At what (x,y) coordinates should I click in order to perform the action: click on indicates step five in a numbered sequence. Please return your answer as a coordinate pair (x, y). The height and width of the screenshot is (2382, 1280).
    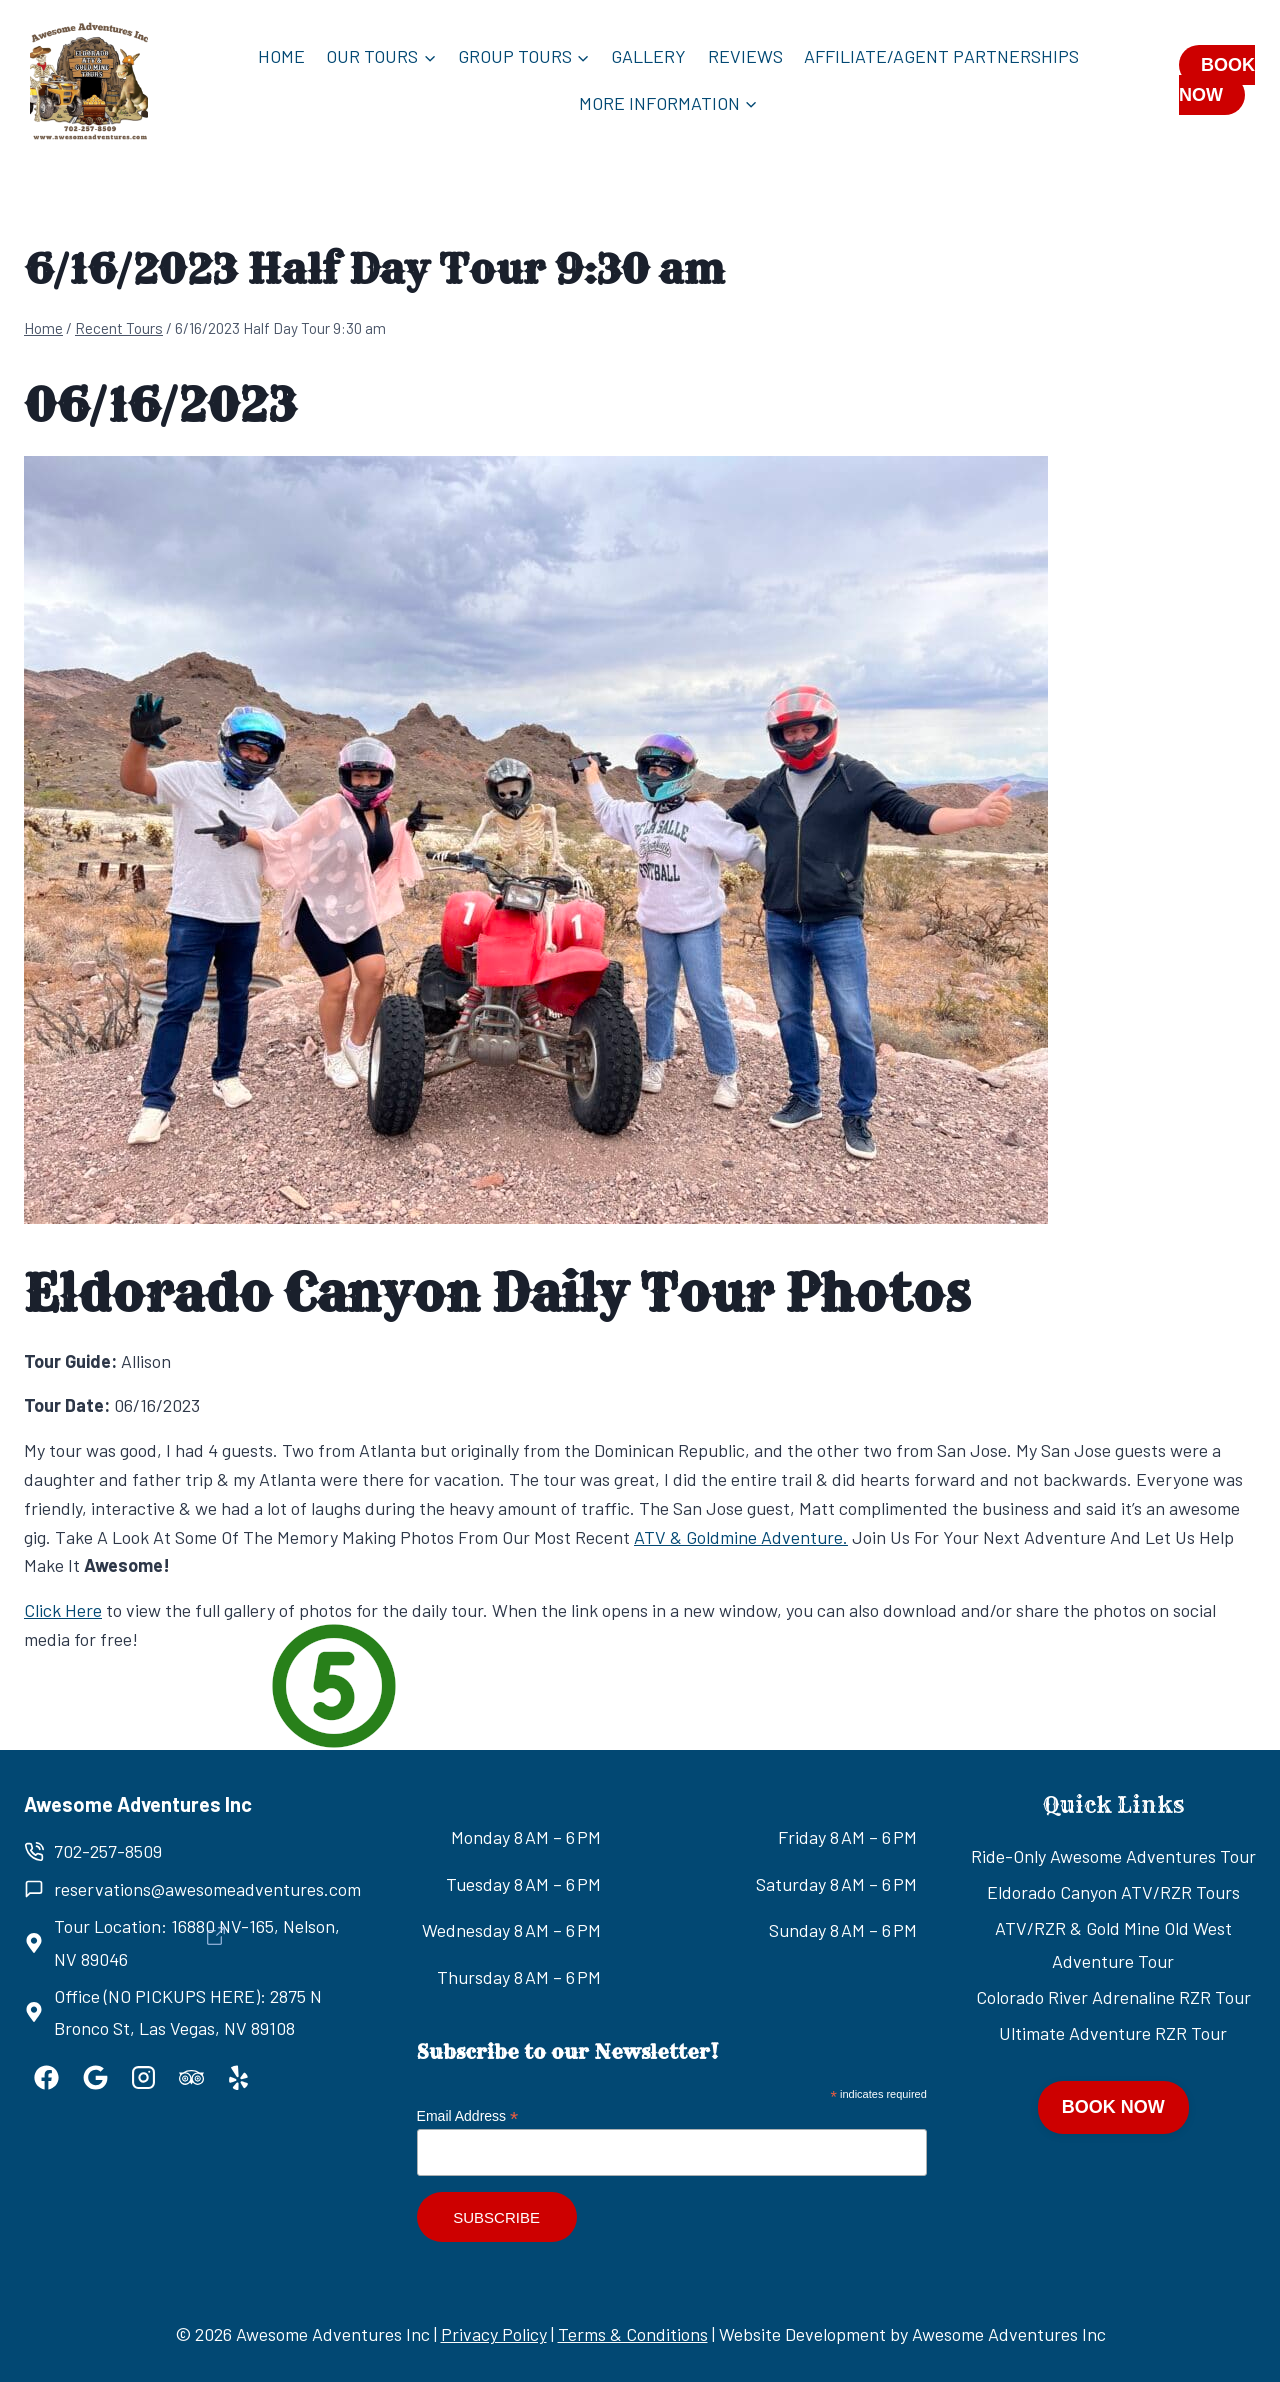
    Looking at the image, I should click on (334, 1686).